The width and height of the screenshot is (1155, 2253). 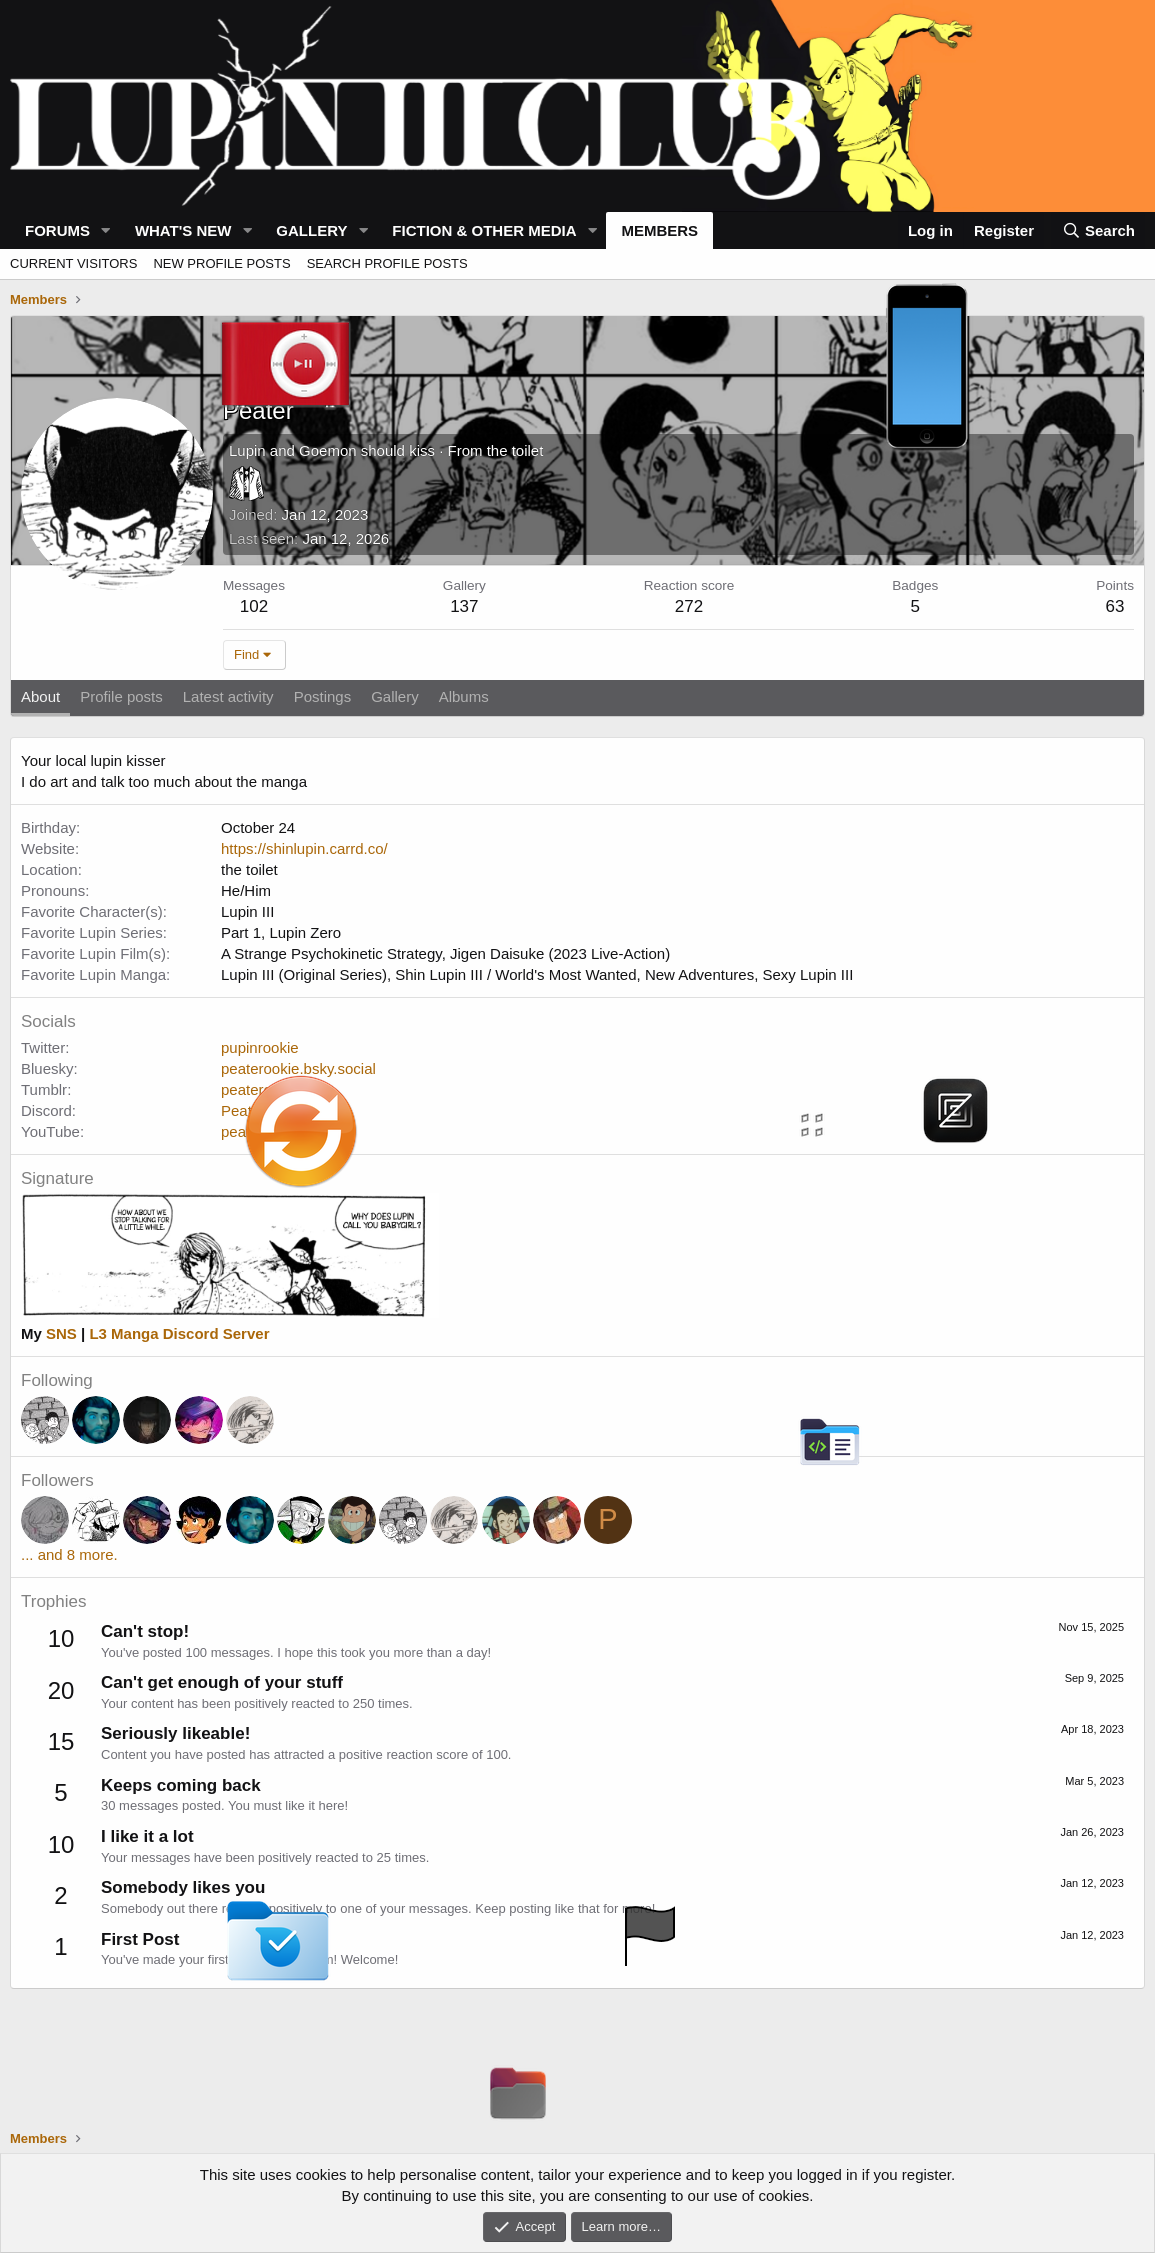 What do you see at coordinates (927, 369) in the screenshot?
I see `manage connected iPod Touch device` at bounding box center [927, 369].